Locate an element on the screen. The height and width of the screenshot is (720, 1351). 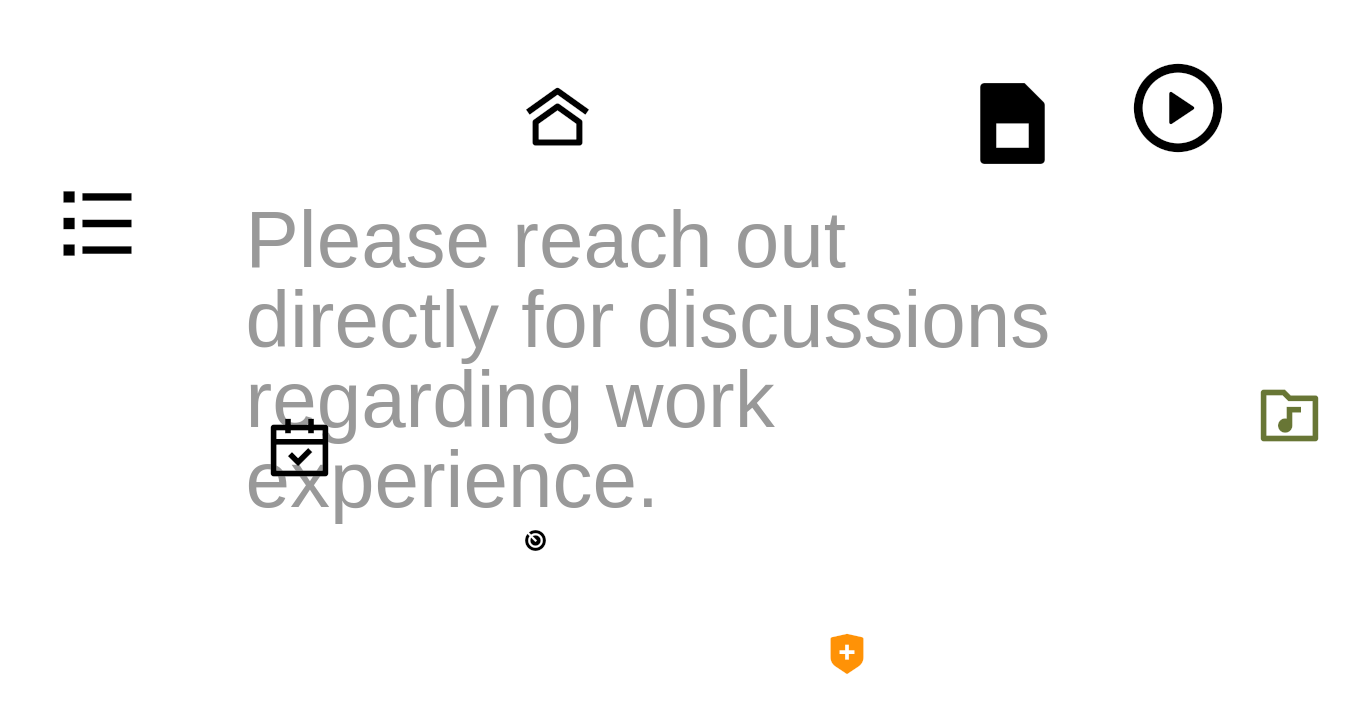
scan a QR code or barcode is located at coordinates (535, 540).